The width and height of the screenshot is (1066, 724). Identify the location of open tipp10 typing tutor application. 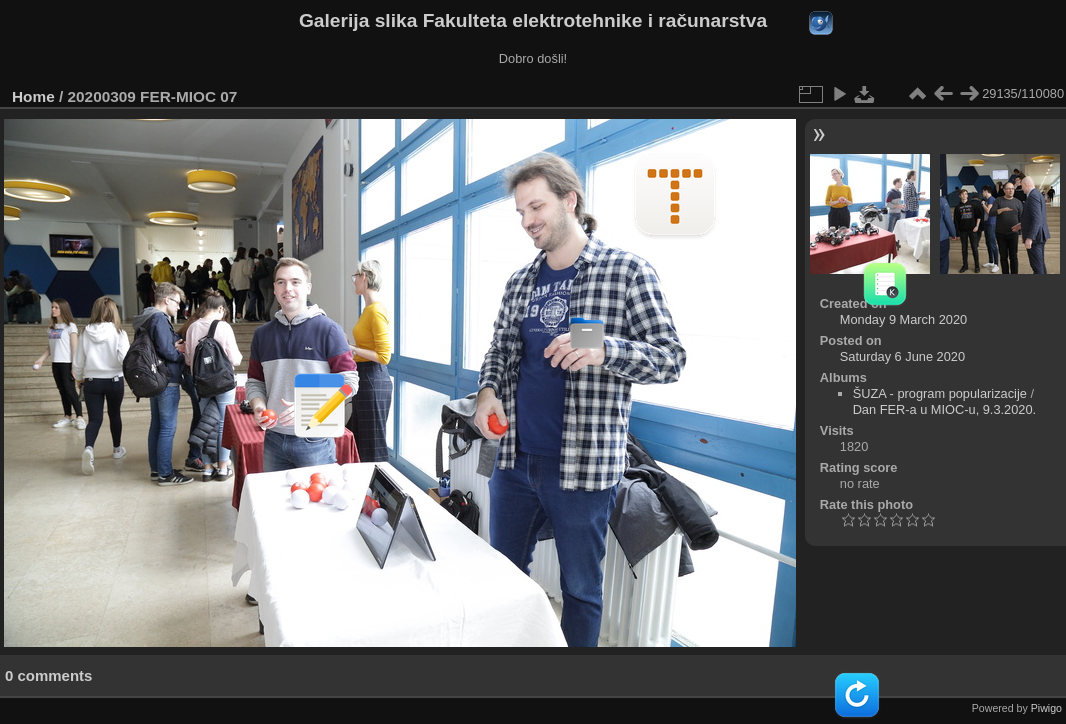
(675, 195).